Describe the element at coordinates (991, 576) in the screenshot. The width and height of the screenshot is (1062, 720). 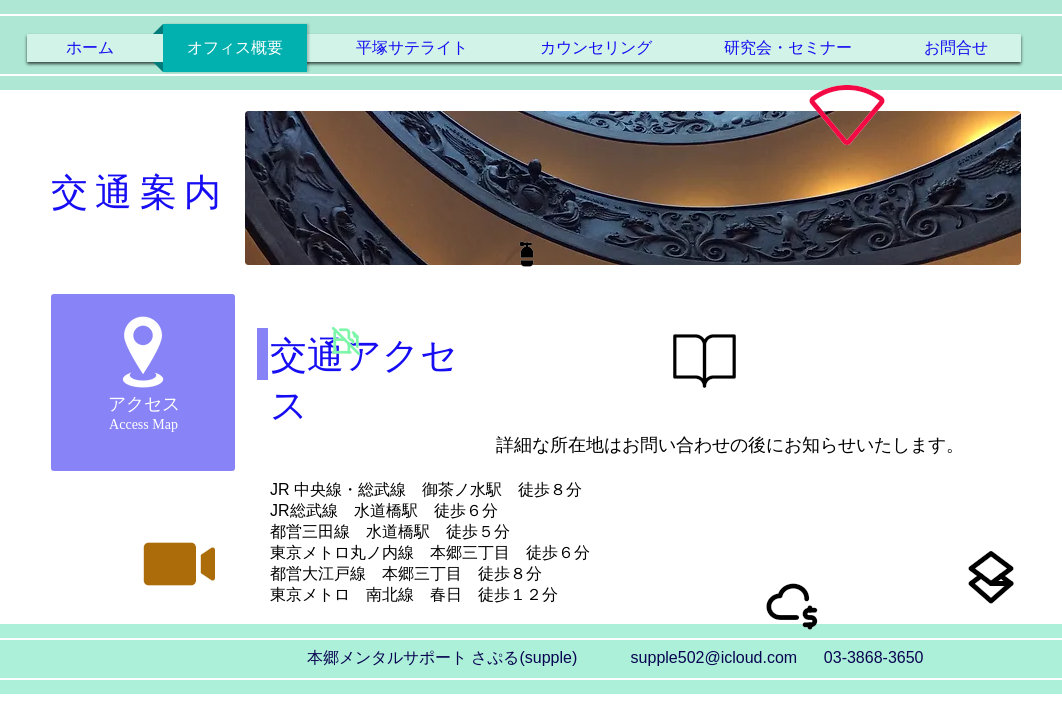
I see `open superhuman email app` at that location.